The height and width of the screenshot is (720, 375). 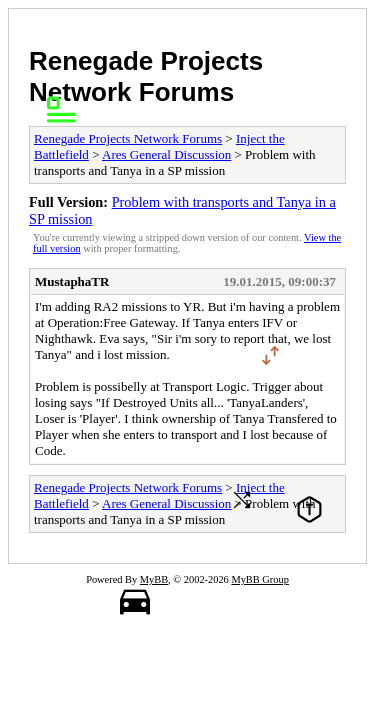 I want to click on disable text wrapping around image, so click(x=61, y=109).